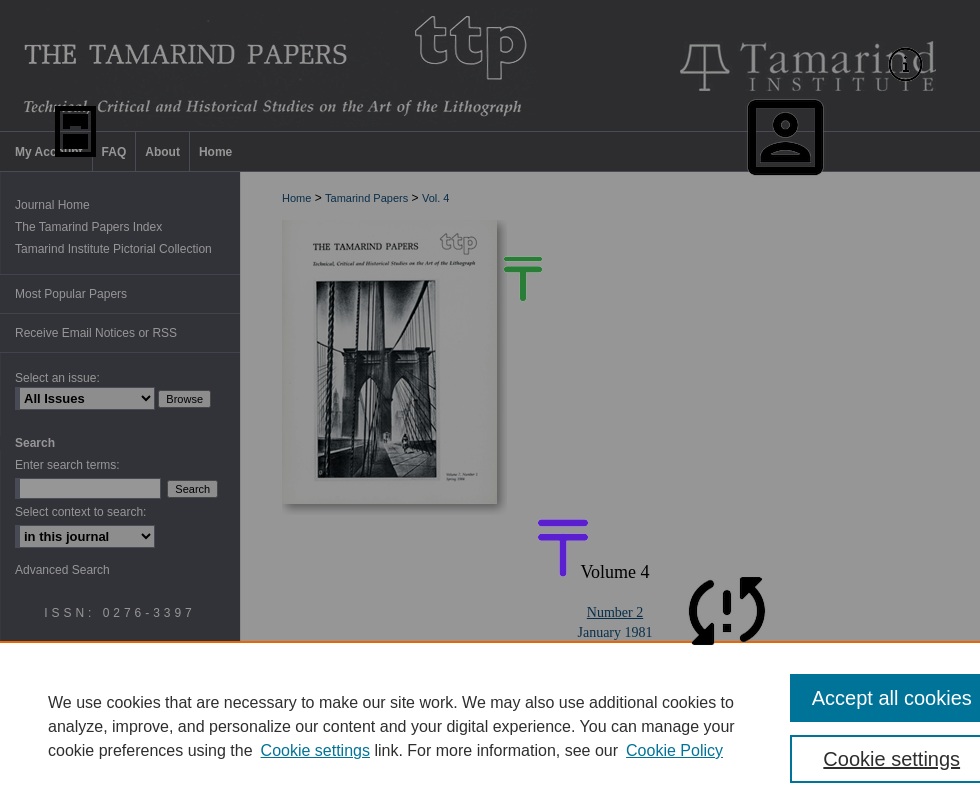 This screenshot has height=811, width=980. Describe the element at coordinates (905, 64) in the screenshot. I see `view more information or details` at that location.